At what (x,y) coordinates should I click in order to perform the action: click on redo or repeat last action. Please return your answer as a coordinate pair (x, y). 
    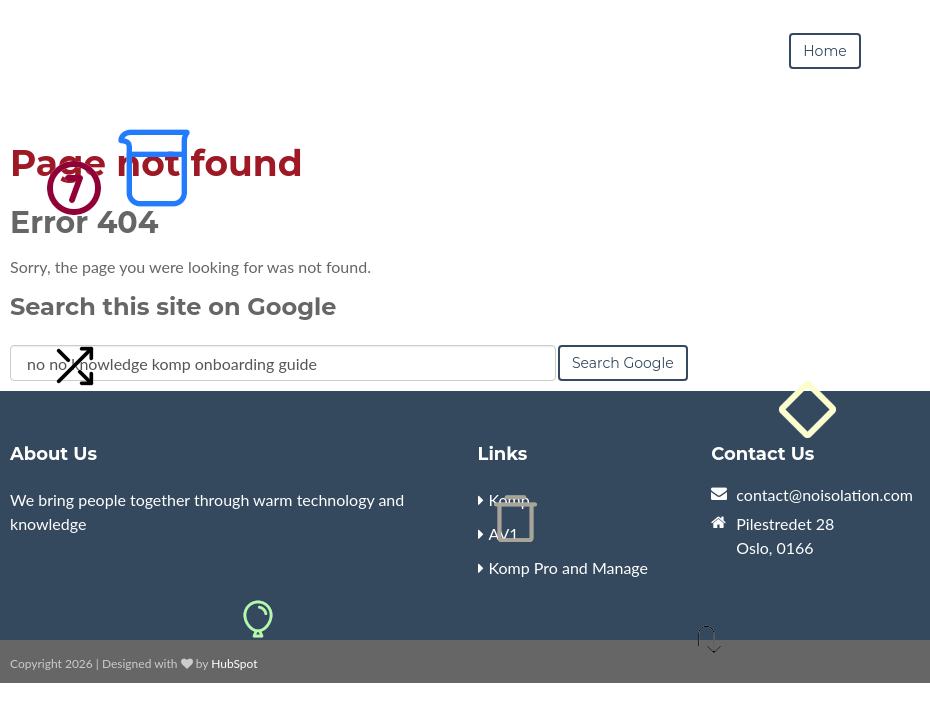
    Looking at the image, I should click on (708, 639).